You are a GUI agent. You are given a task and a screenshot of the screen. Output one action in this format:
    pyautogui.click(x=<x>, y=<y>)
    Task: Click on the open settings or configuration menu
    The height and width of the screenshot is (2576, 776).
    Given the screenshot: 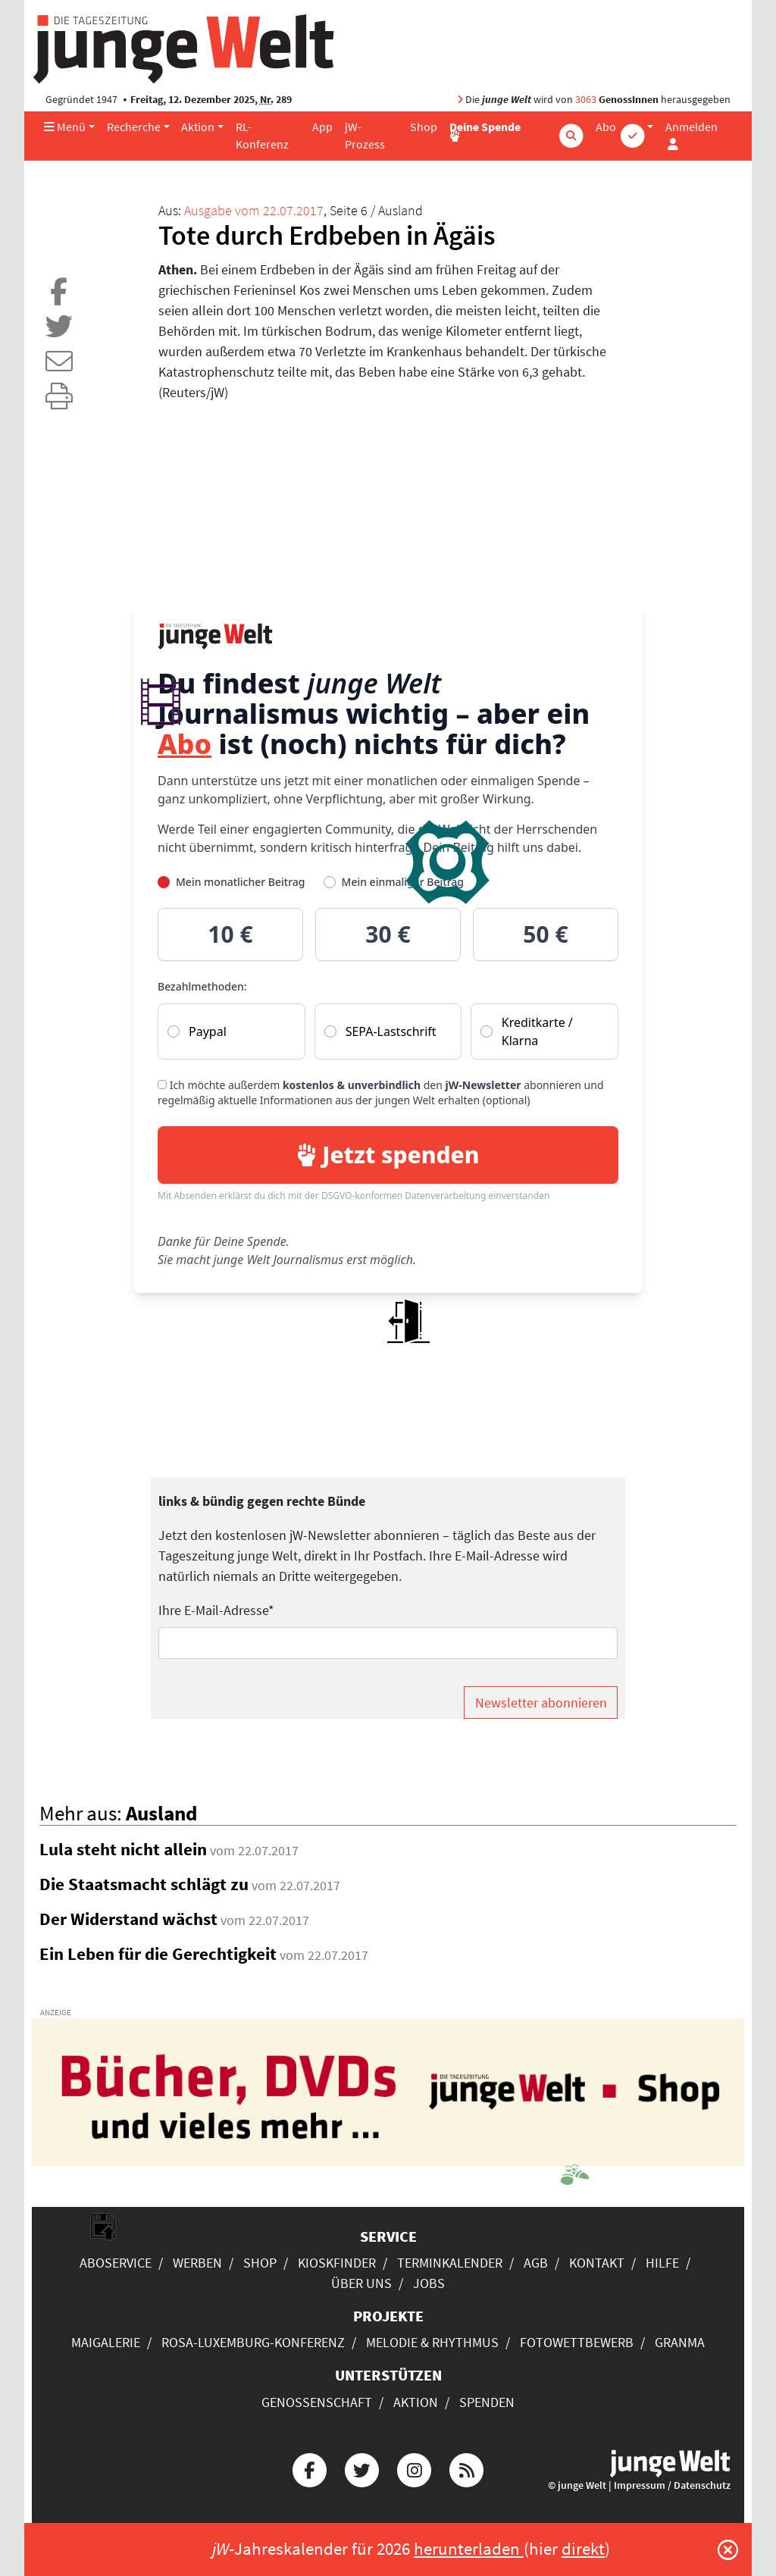 What is the action you would take?
    pyautogui.click(x=447, y=862)
    